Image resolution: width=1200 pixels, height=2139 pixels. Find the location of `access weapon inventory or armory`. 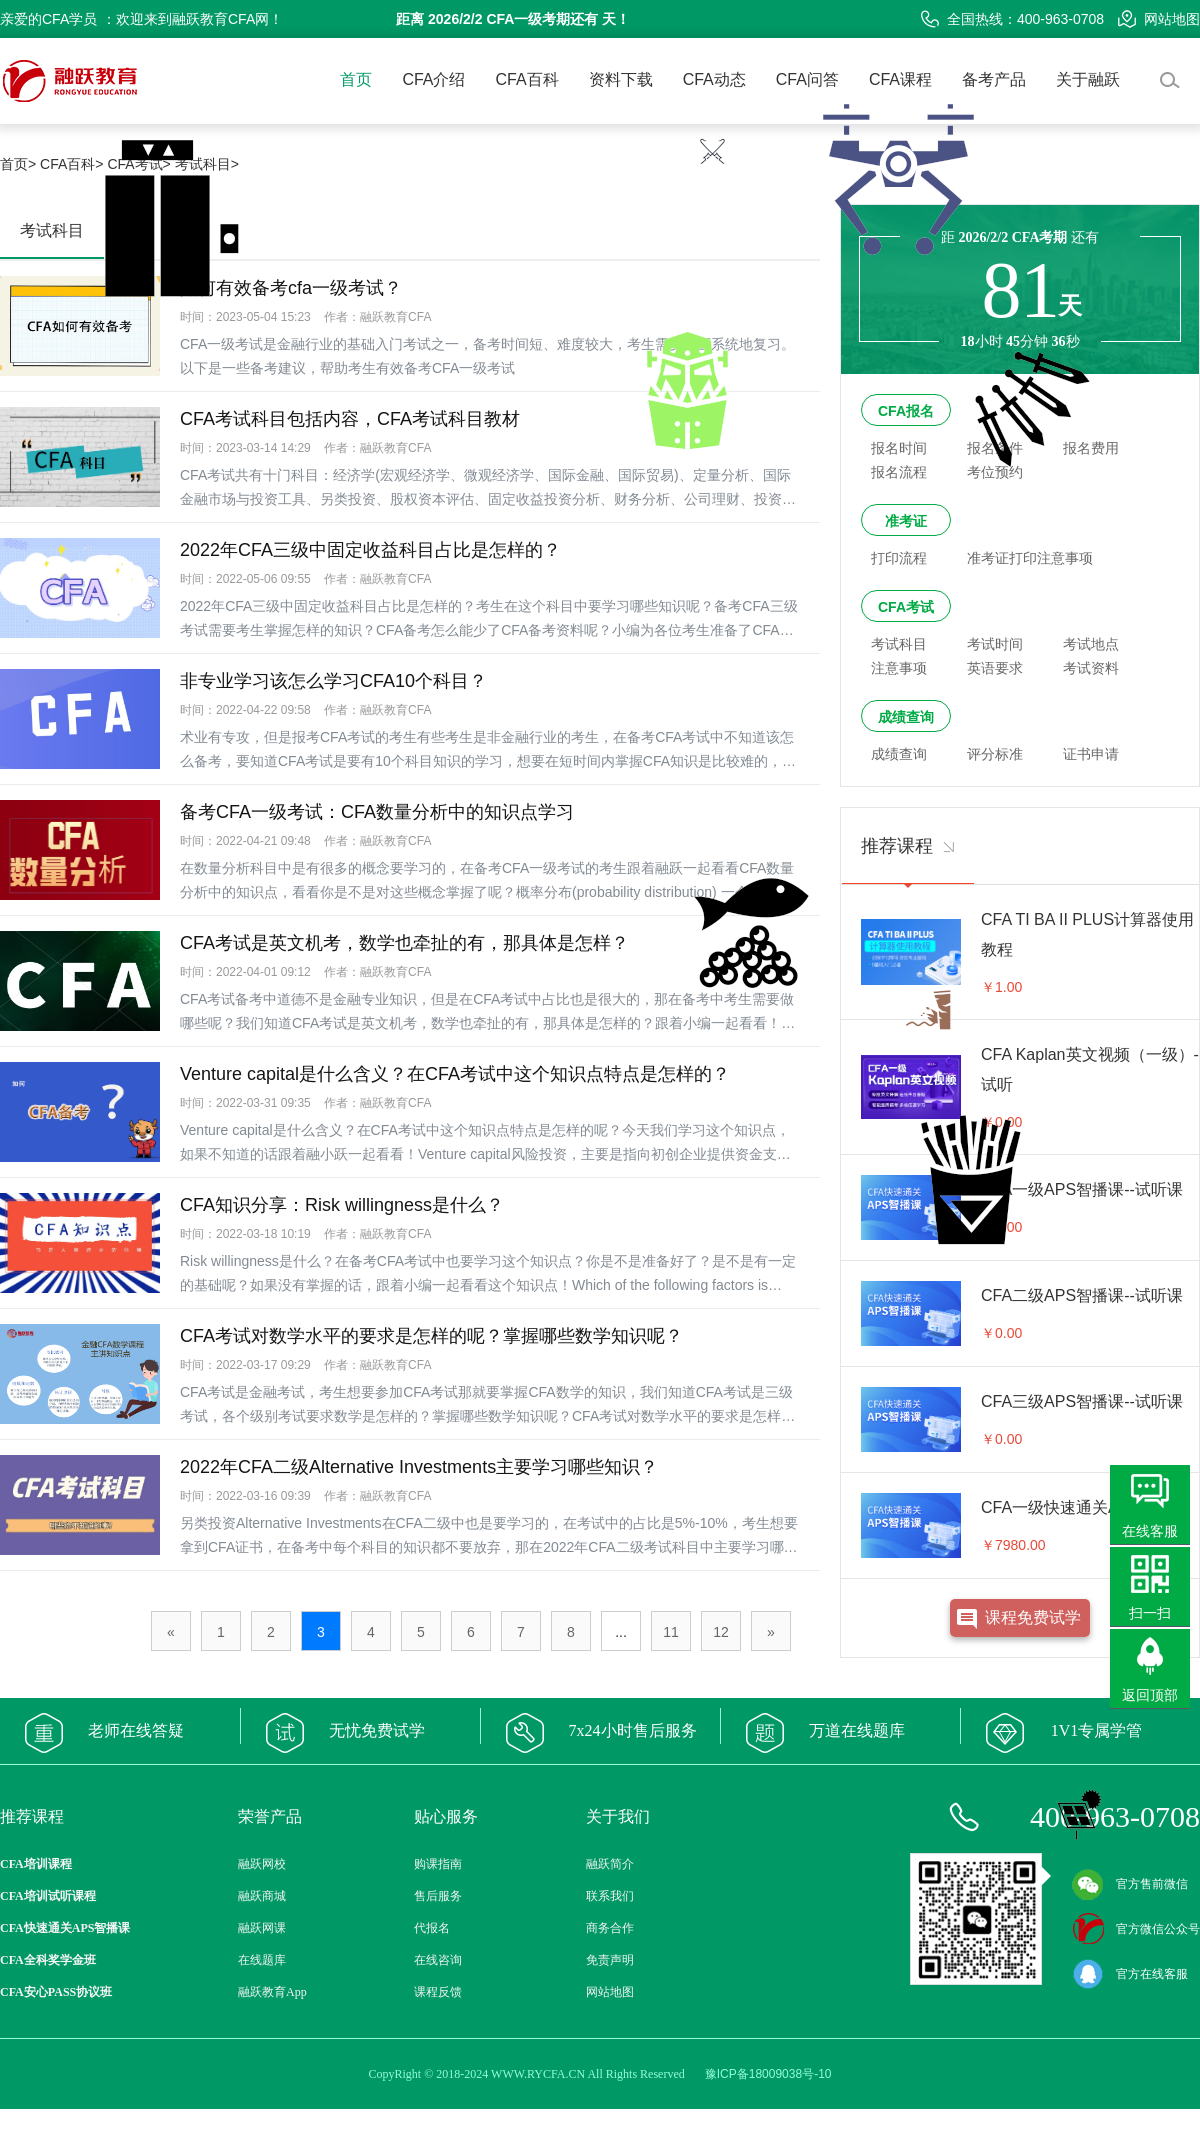

access weapon inventory or armory is located at coordinates (1031, 407).